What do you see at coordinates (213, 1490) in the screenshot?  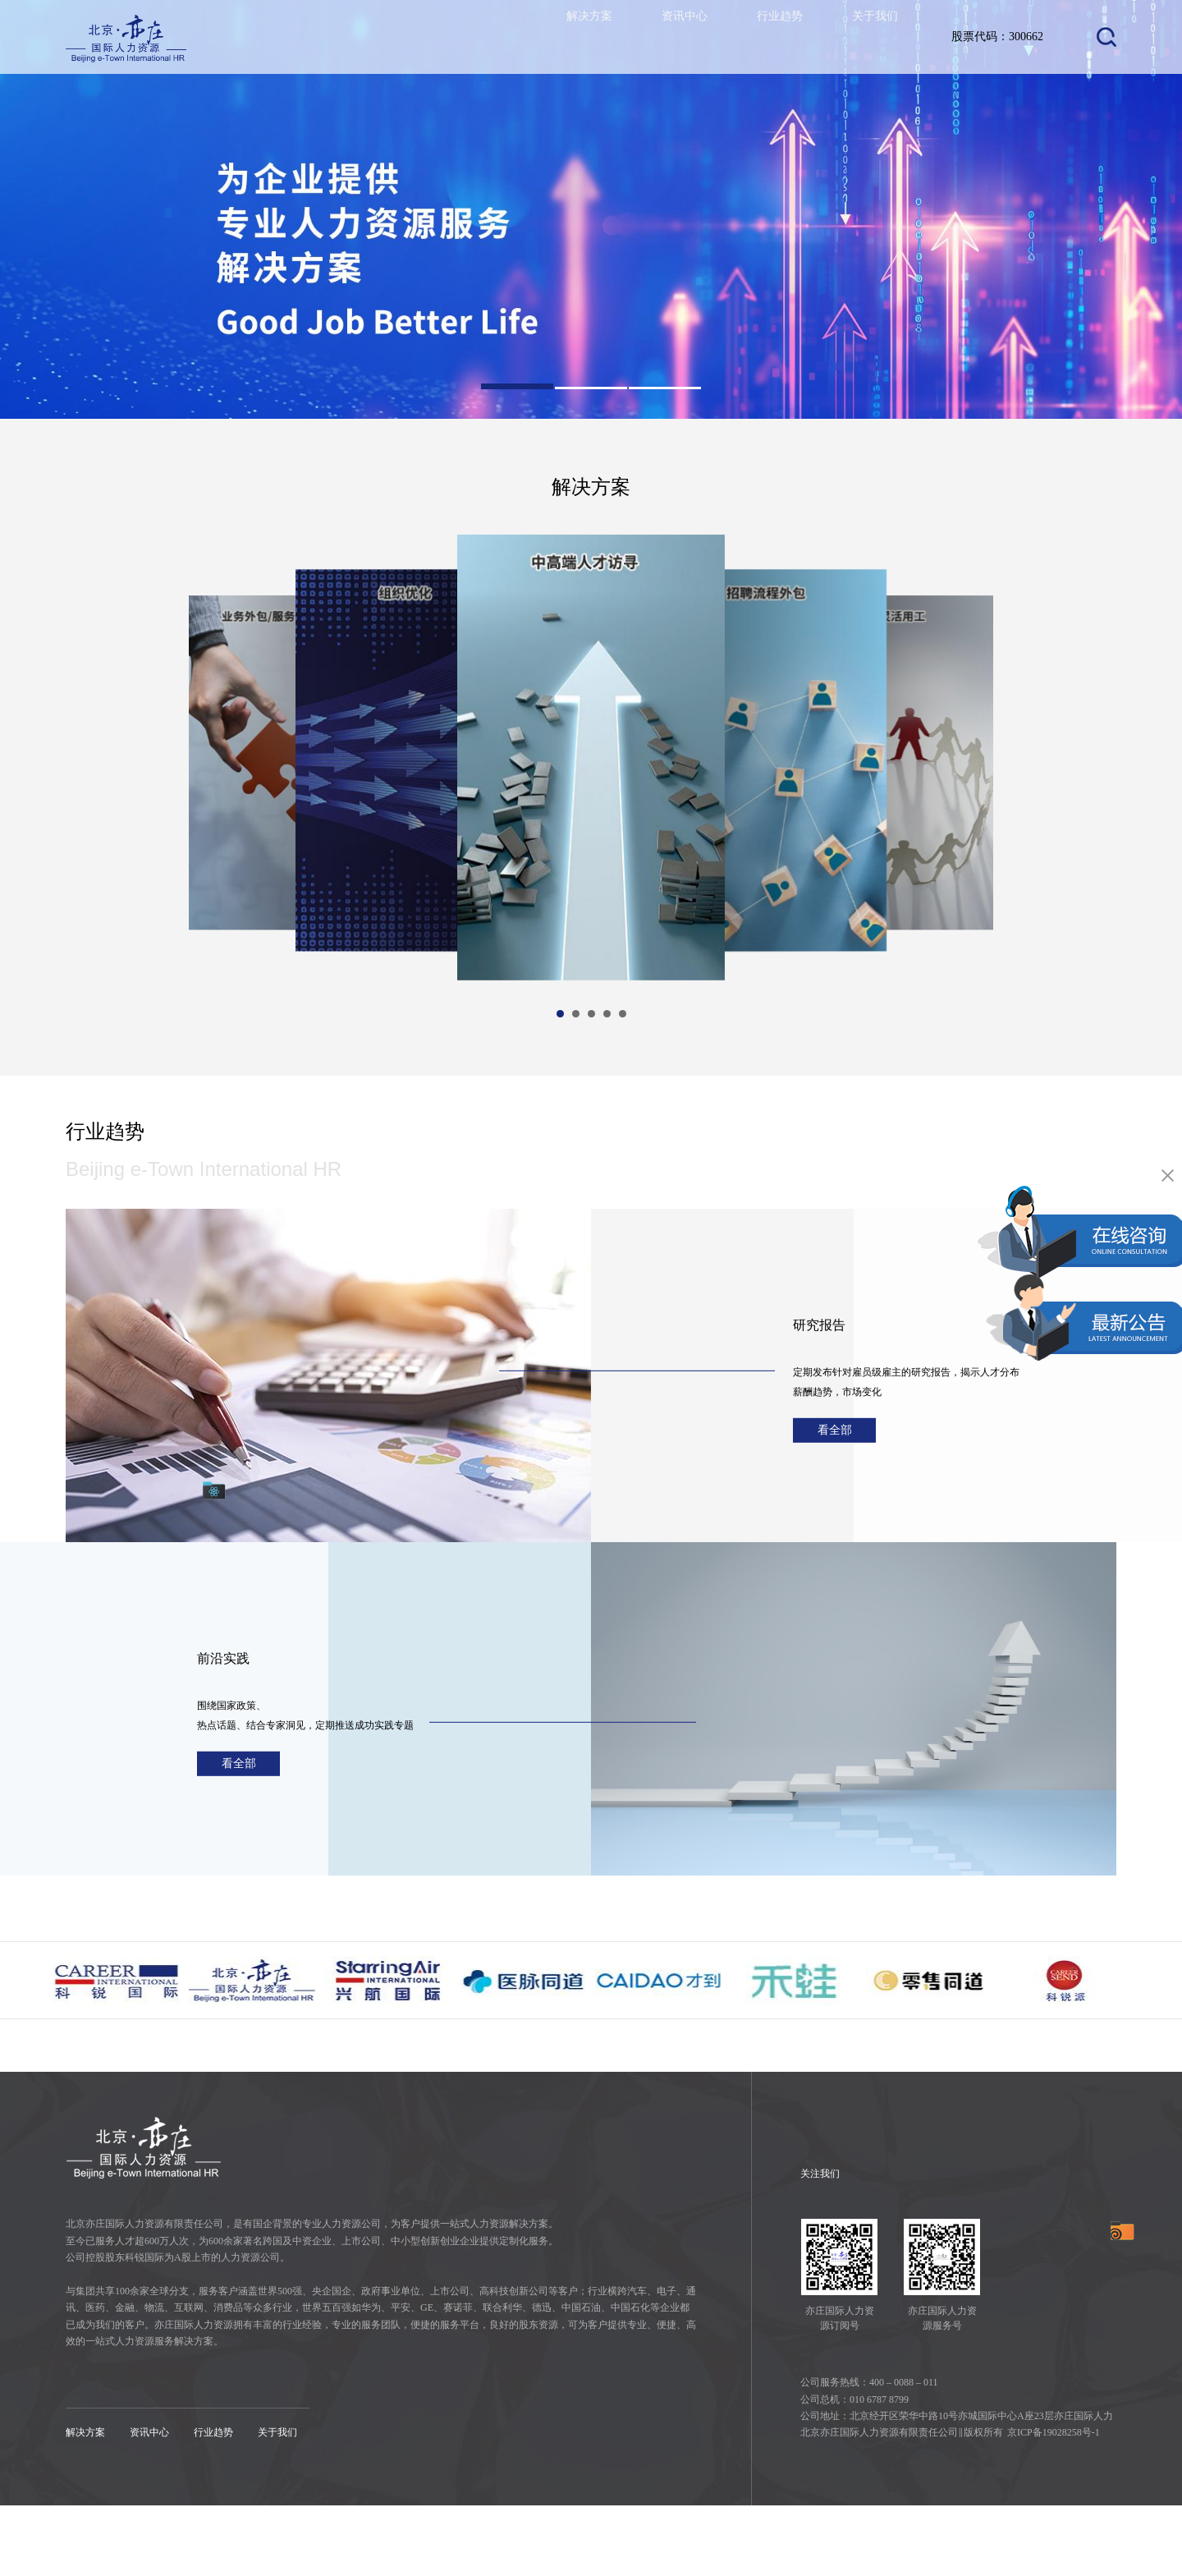 I see `open react project folder` at bounding box center [213, 1490].